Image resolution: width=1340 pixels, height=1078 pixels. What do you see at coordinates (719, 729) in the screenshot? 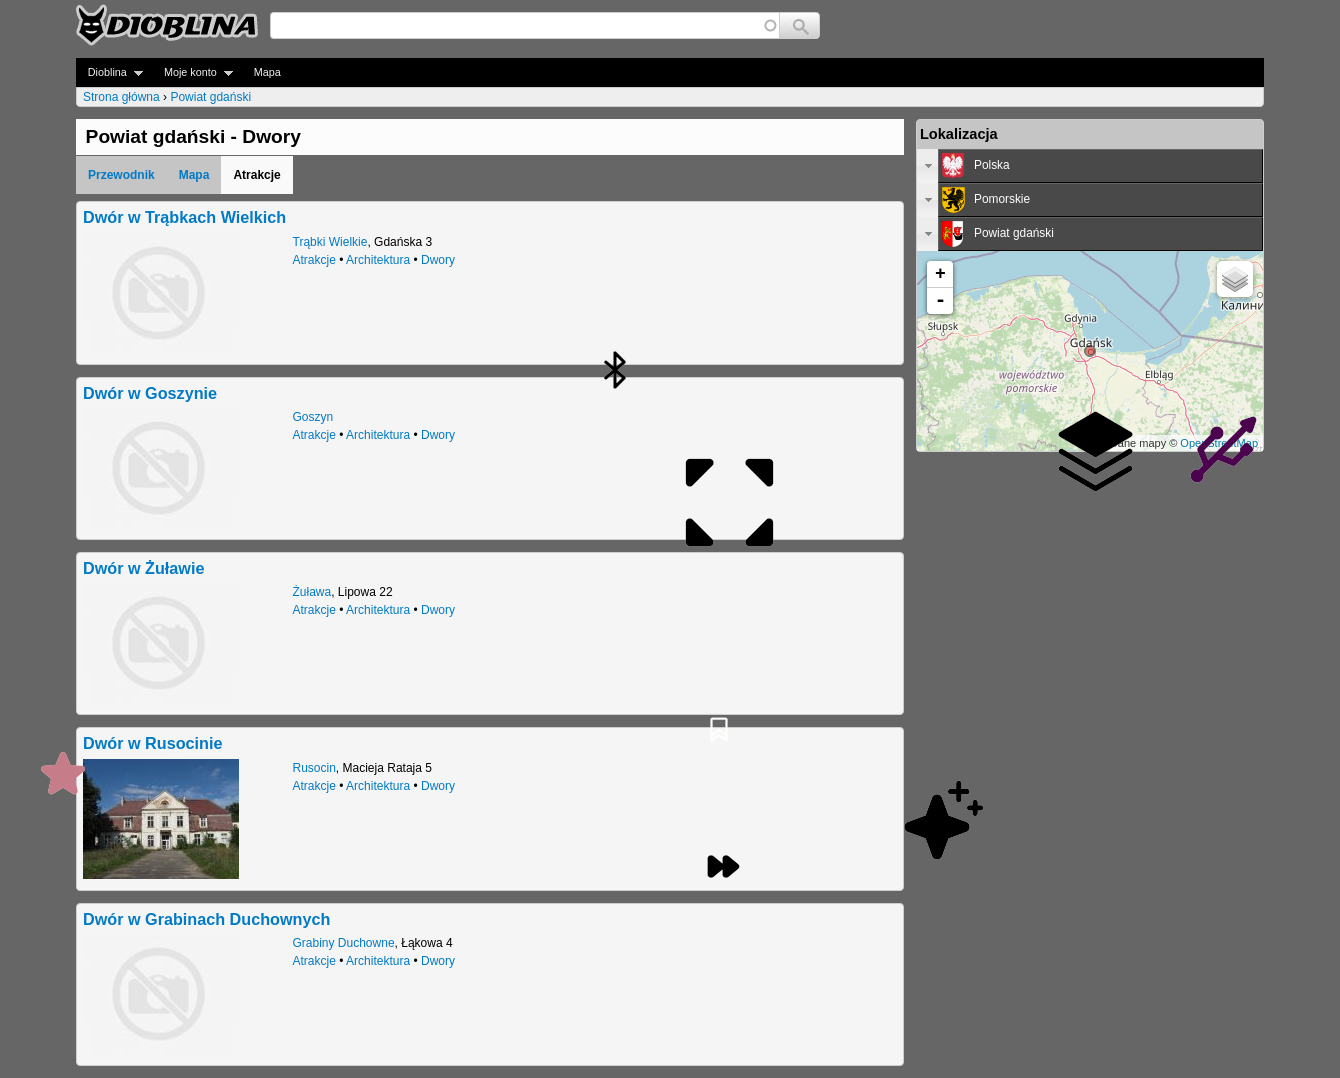
I see `save this item for later` at bounding box center [719, 729].